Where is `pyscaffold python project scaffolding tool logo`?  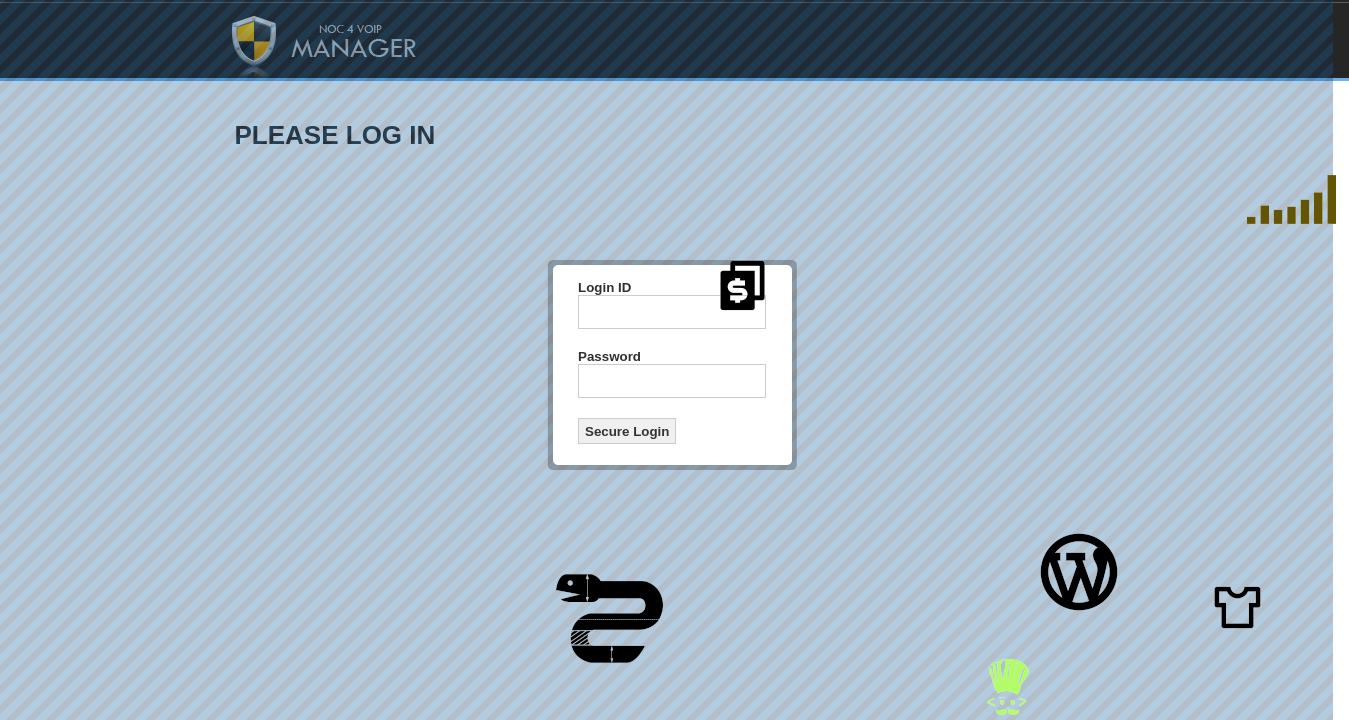 pyscaffold python project scaffolding tool logo is located at coordinates (609, 618).